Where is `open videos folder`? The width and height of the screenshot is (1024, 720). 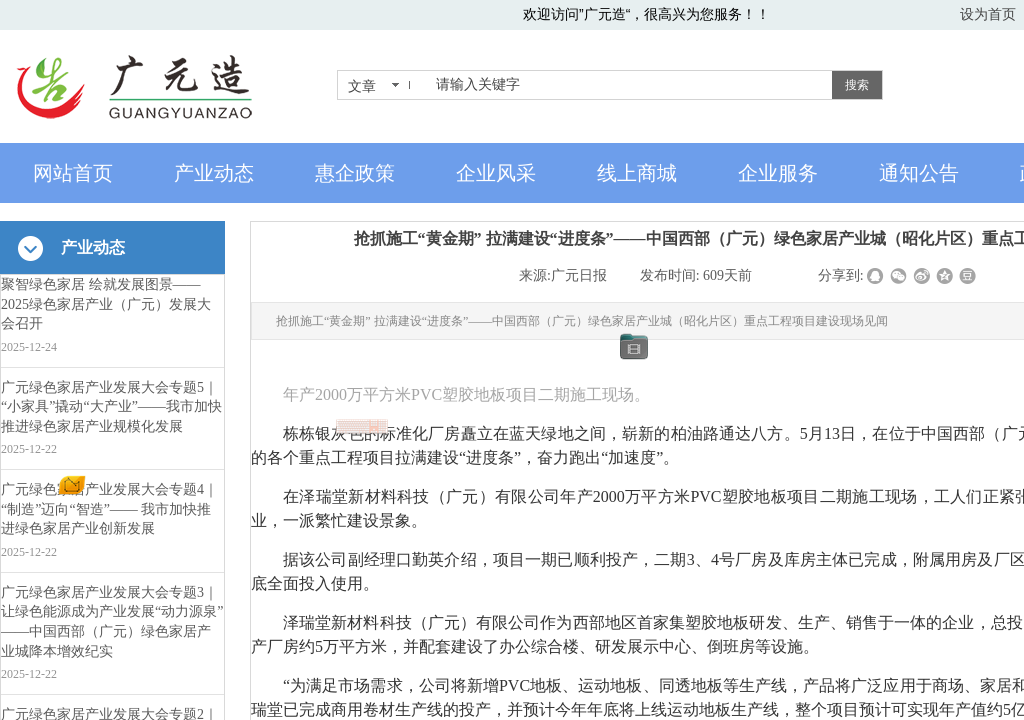
open videos folder is located at coordinates (634, 346).